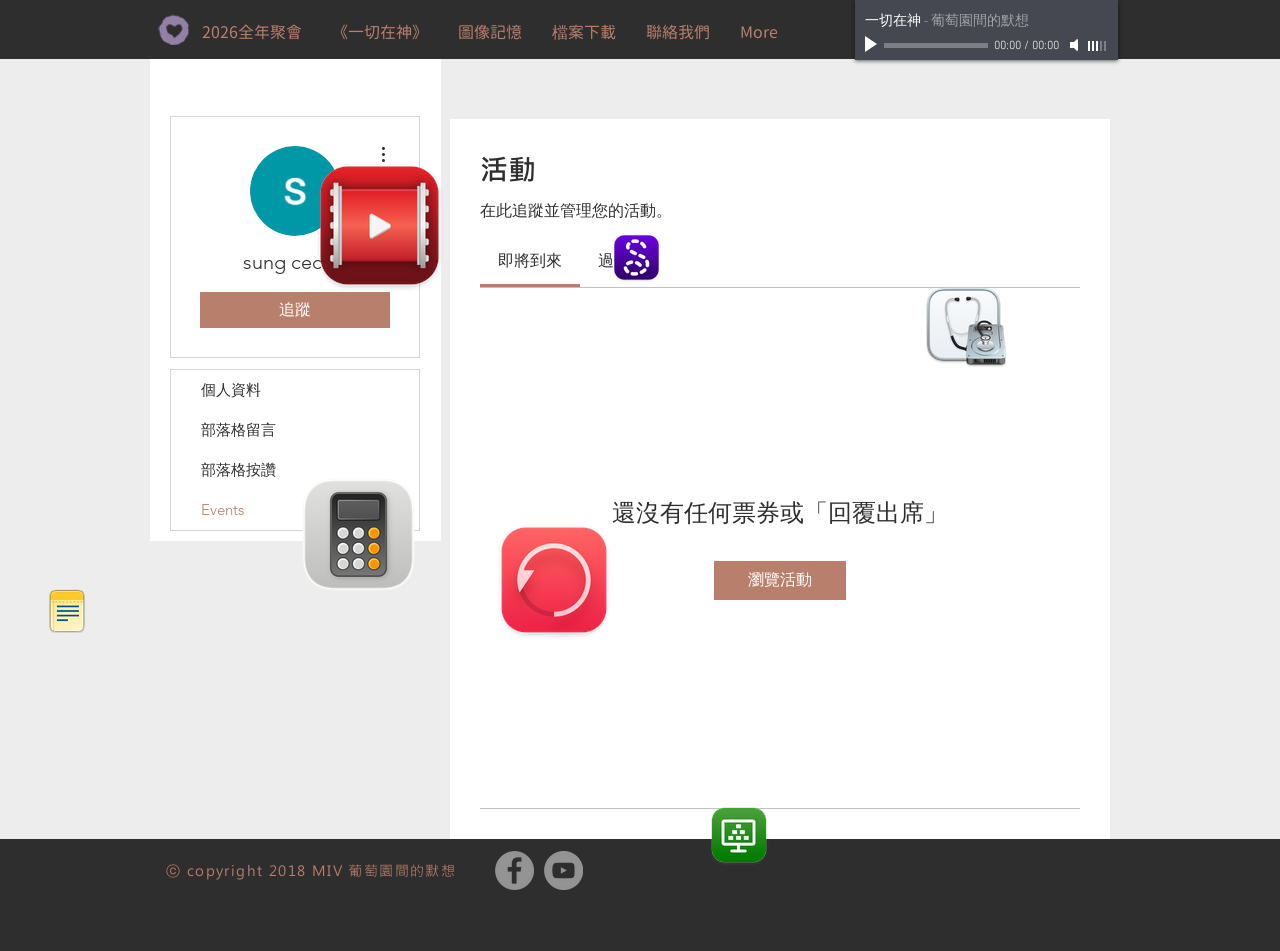 Image resolution: width=1280 pixels, height=951 pixels. What do you see at coordinates (67, 611) in the screenshot?
I see `open the notes application` at bounding box center [67, 611].